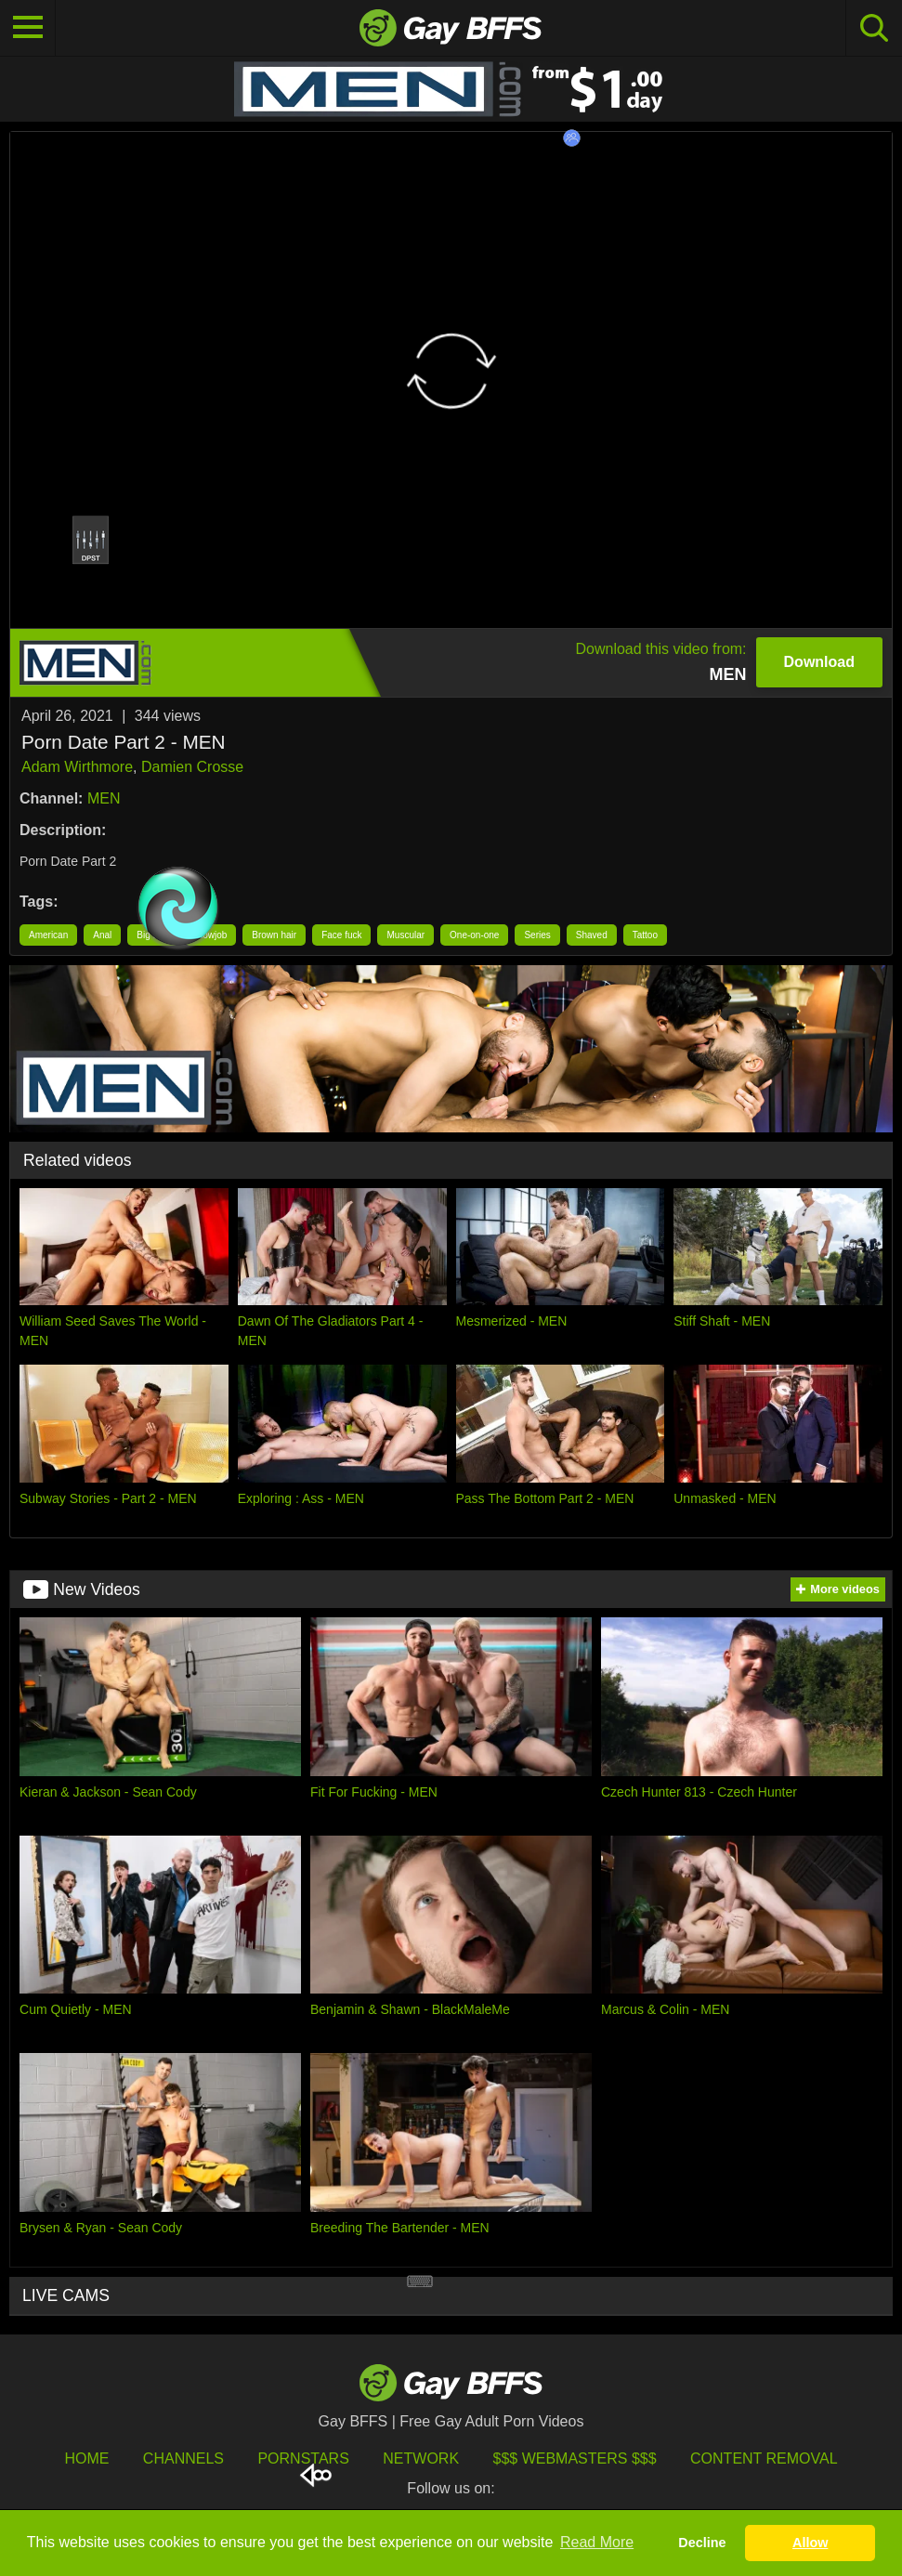  Describe the element at coordinates (178, 907) in the screenshot. I see `disk erasing or secure wipe in progress` at that location.